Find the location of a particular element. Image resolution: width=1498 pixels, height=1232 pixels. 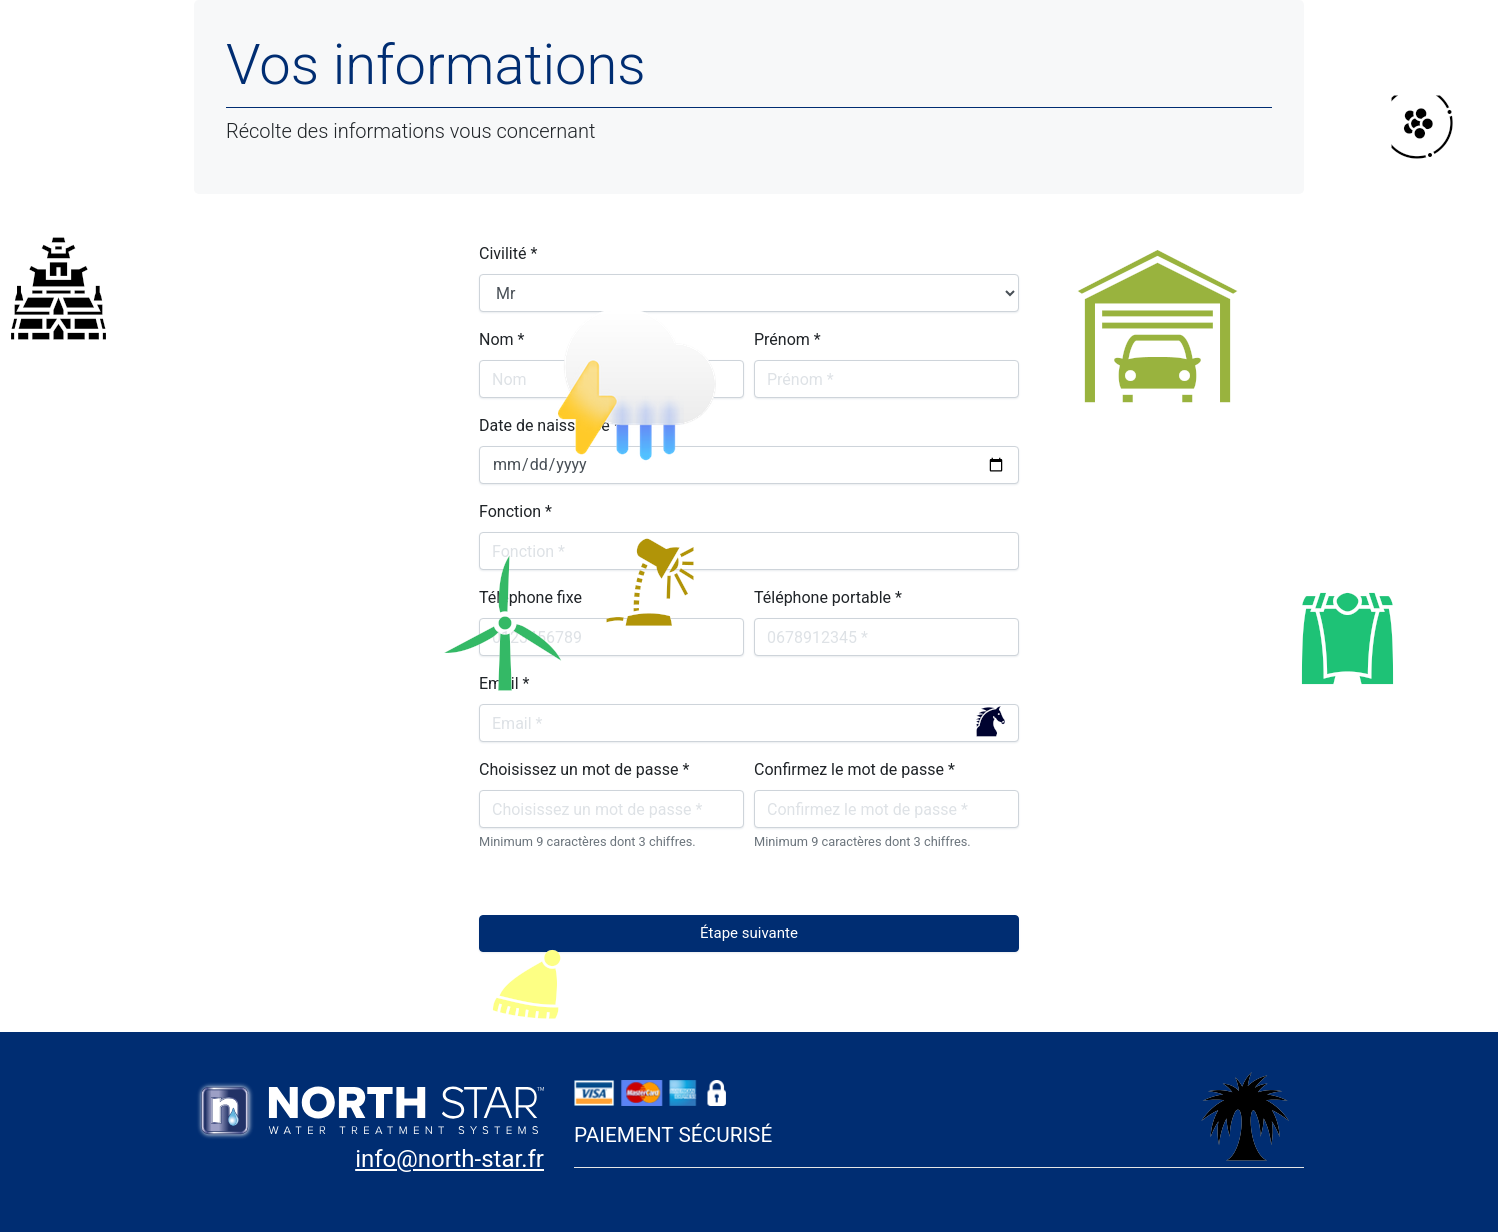

indicates a fountain or water feature location is located at coordinates (1245, 1116).